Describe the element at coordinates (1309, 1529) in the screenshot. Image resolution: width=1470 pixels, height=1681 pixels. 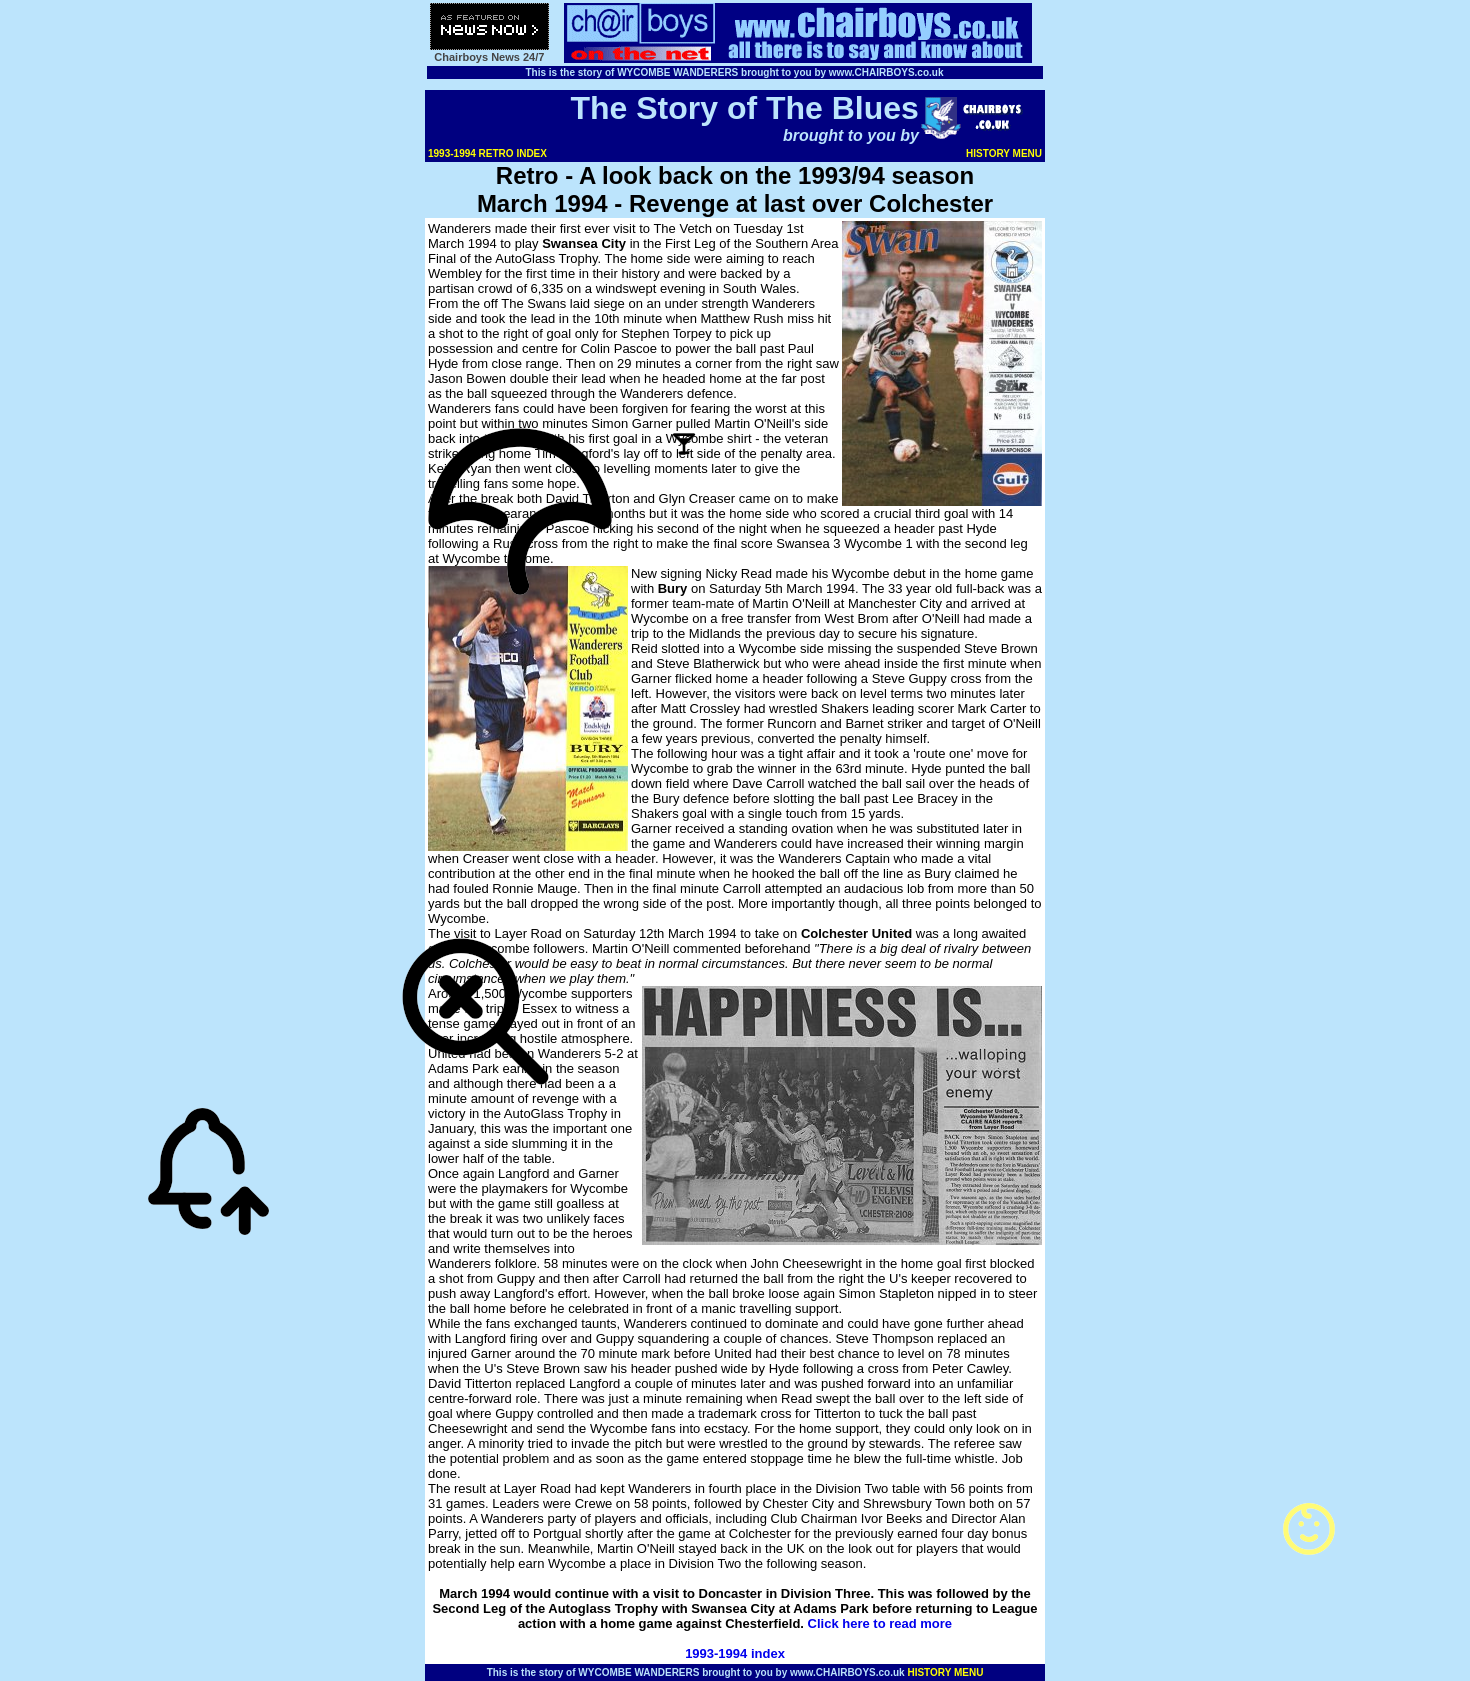
I see `indicates child-friendly or kids mode` at that location.